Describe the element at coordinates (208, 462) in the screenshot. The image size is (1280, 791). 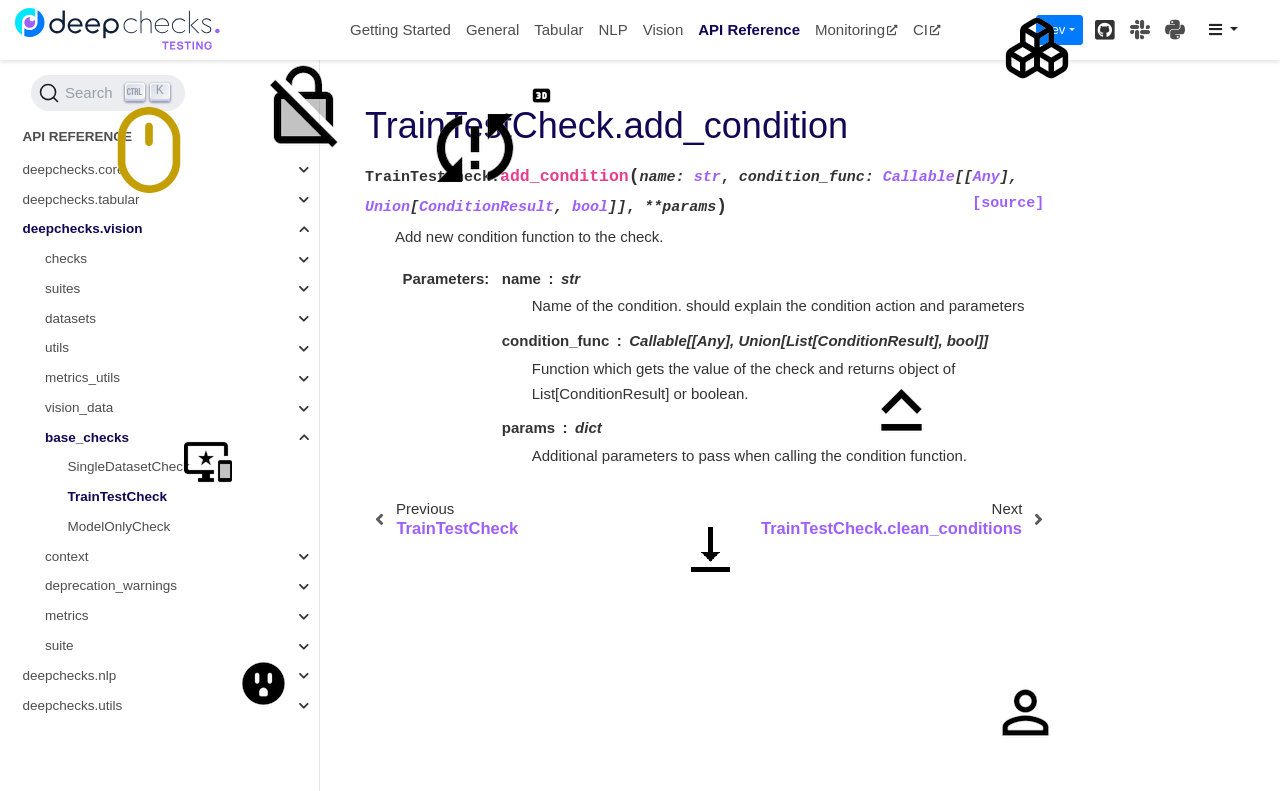
I see `view synced or connected devices` at that location.